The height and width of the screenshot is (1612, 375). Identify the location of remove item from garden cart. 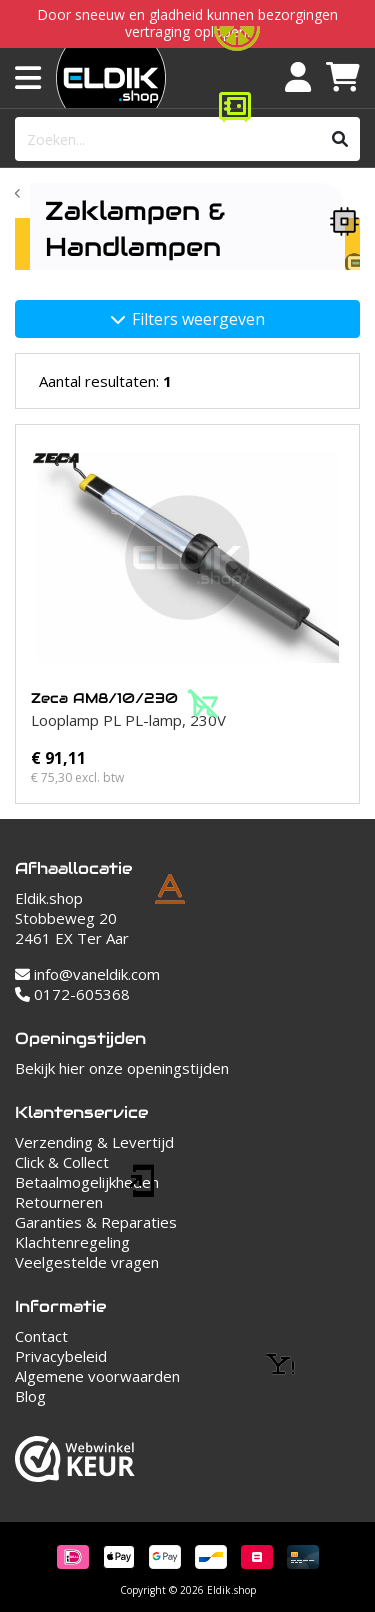
(203, 703).